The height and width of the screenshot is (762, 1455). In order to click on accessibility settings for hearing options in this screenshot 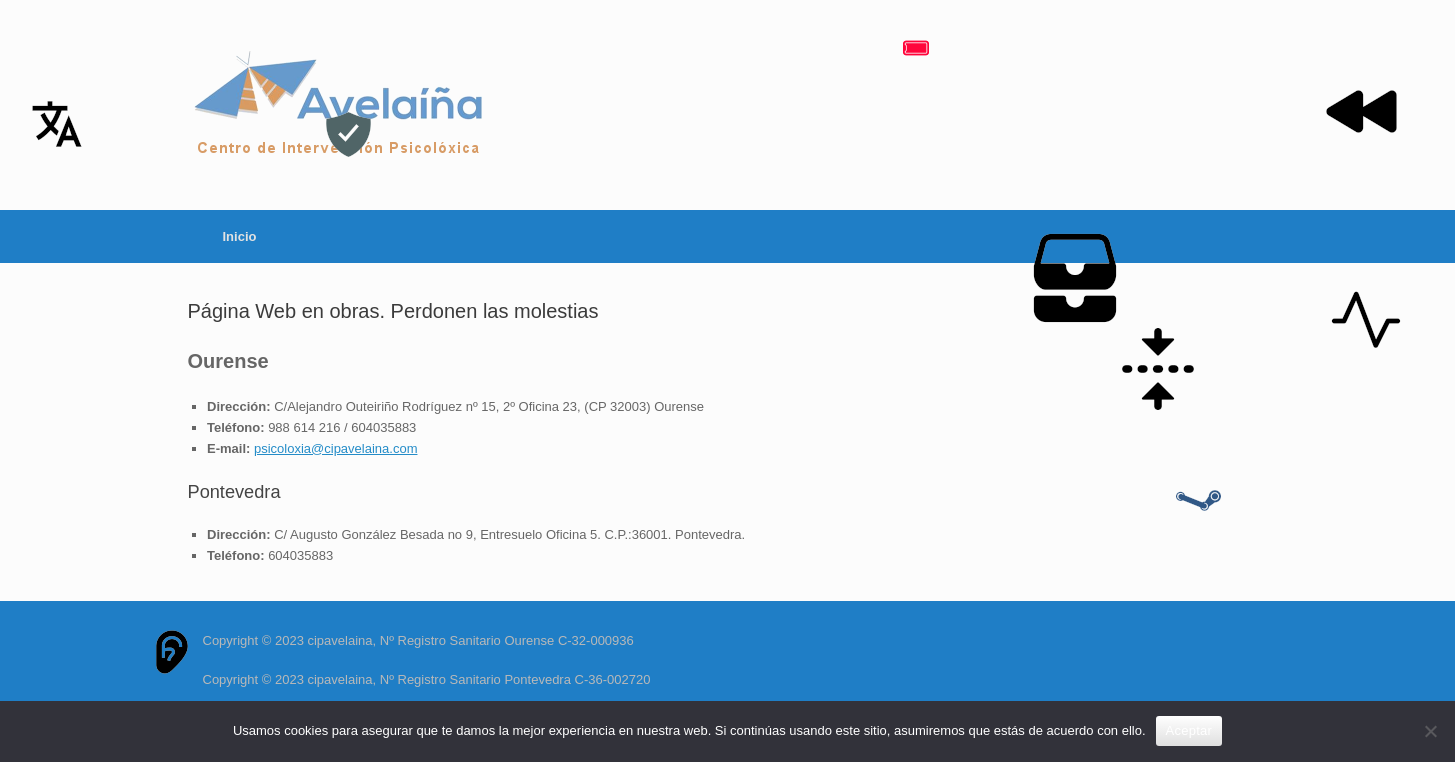, I will do `click(172, 652)`.